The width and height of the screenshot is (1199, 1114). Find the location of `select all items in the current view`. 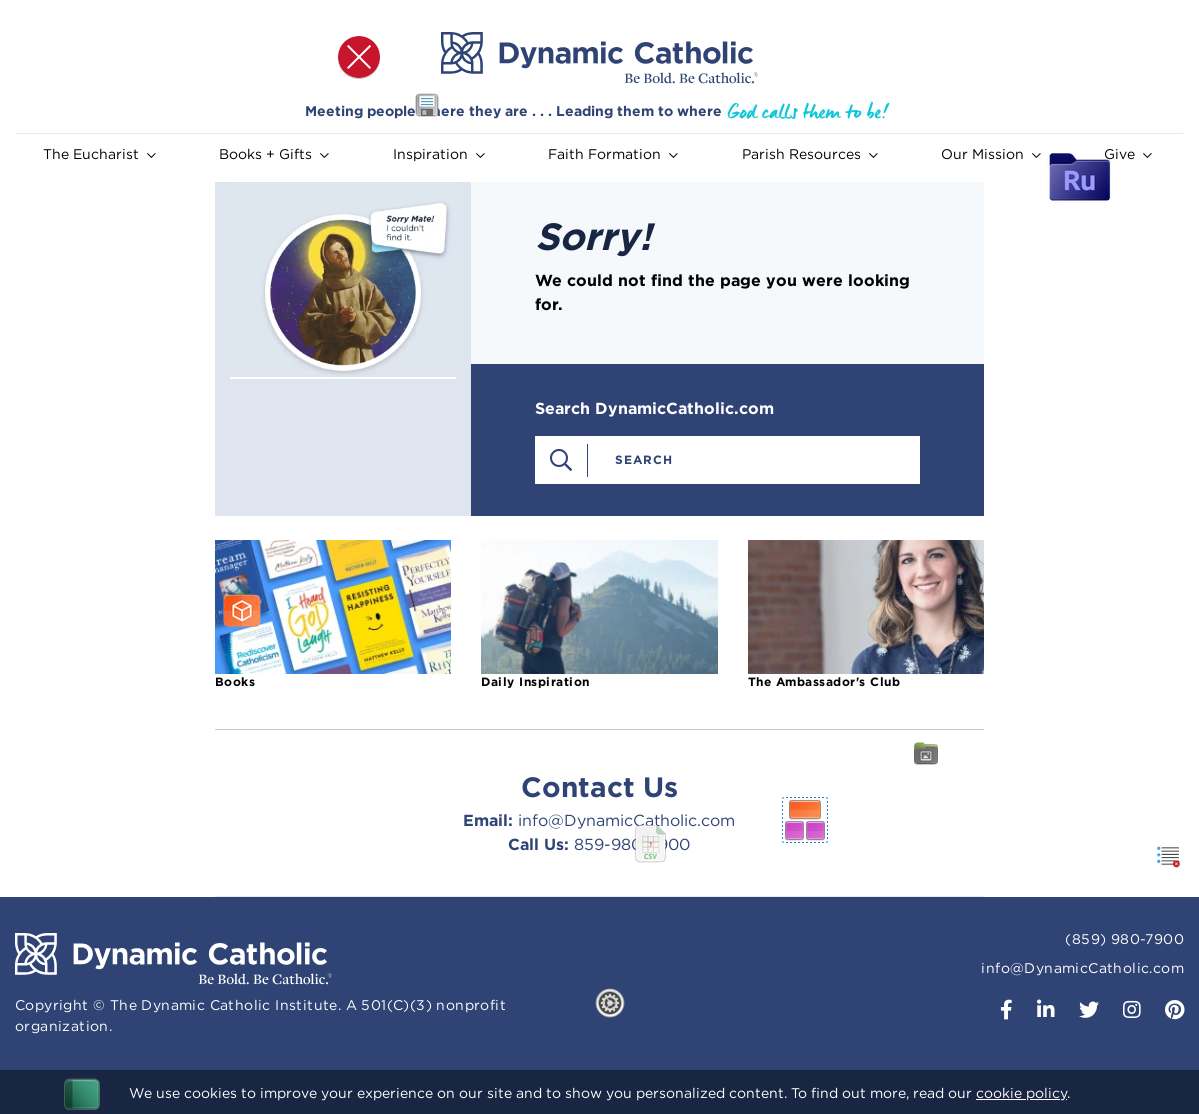

select all items in the current view is located at coordinates (805, 820).